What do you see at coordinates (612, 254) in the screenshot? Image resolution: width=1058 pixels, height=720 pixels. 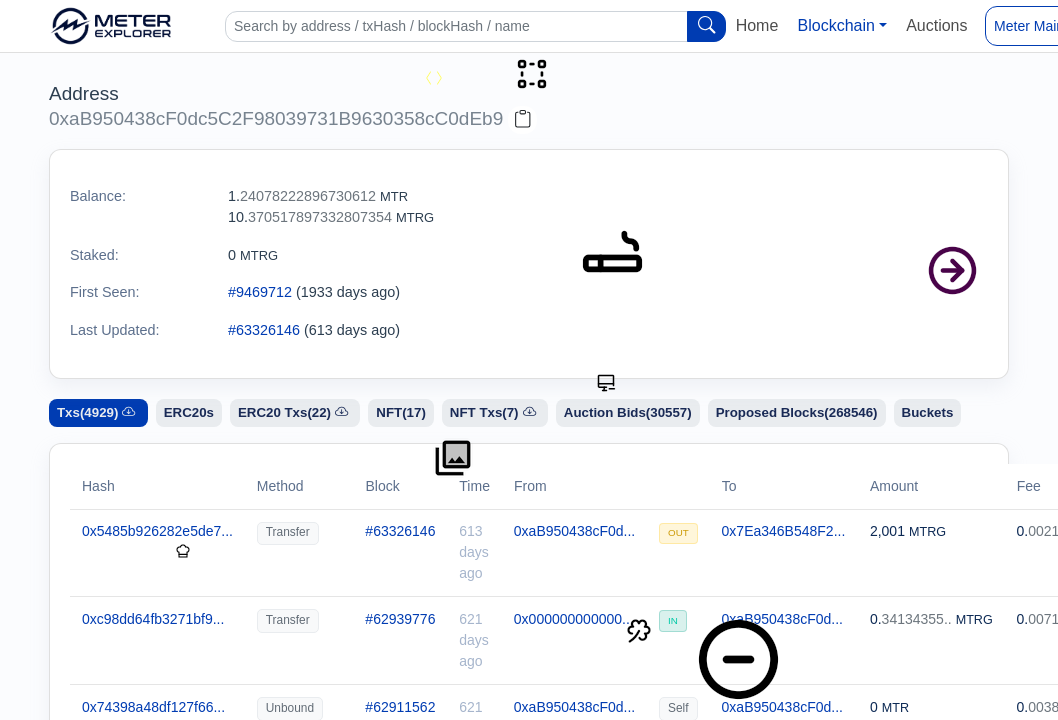 I see `indicates a designated smoking area` at bounding box center [612, 254].